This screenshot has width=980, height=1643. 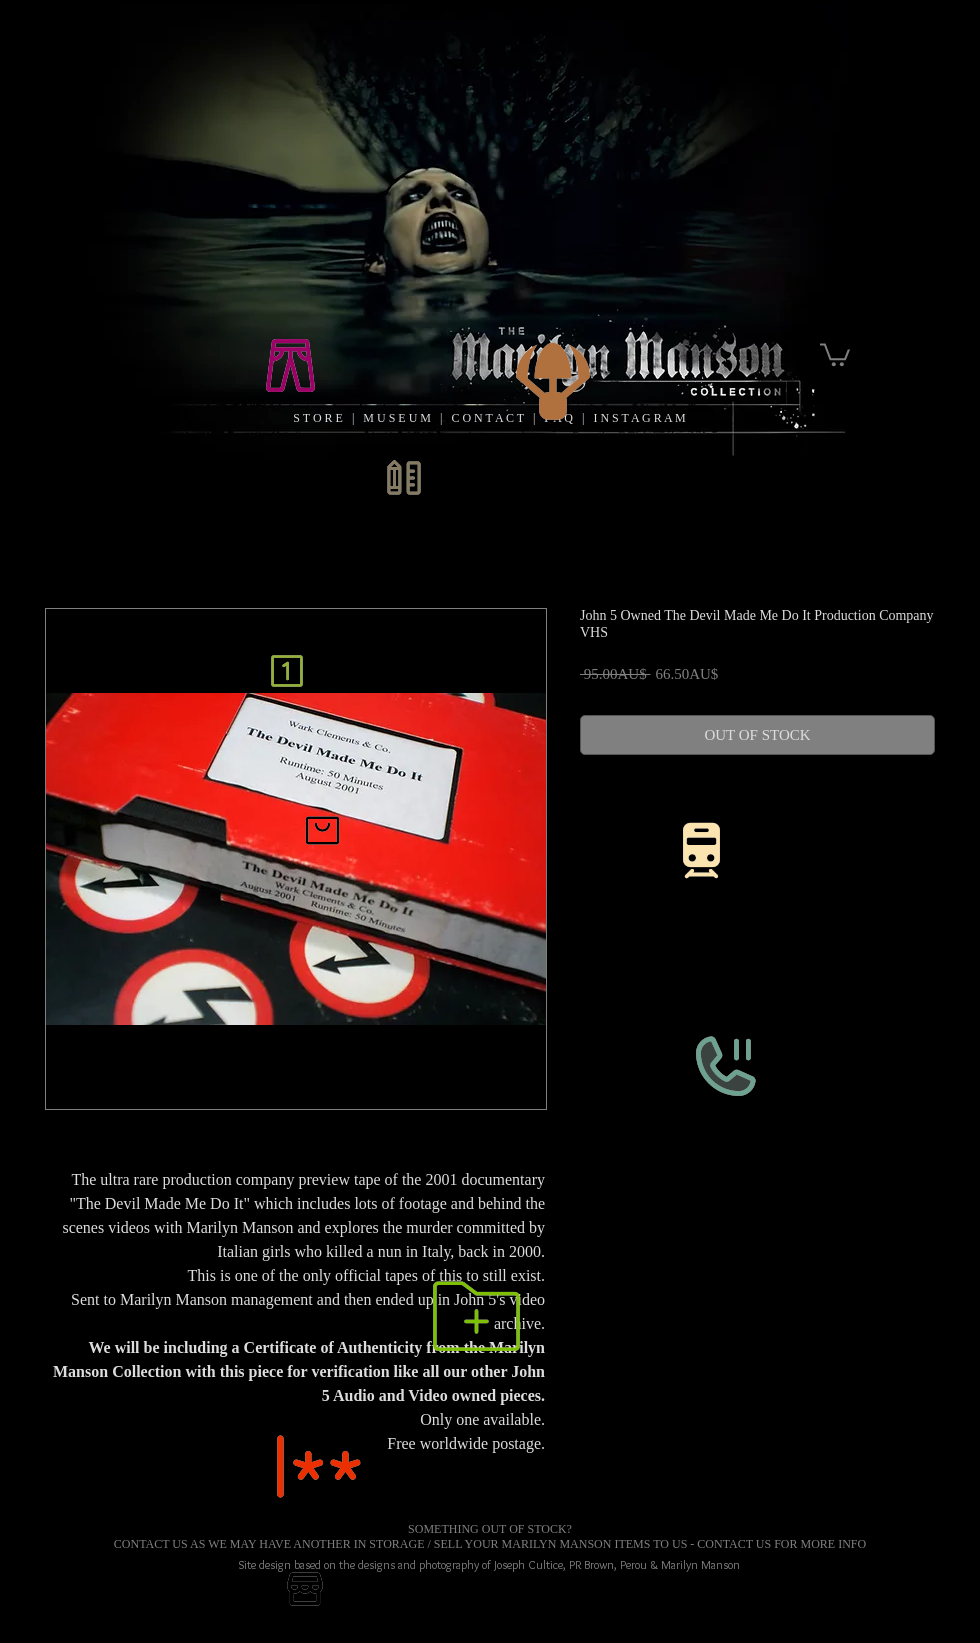 What do you see at coordinates (305, 1589) in the screenshot?
I see `access the online store or marketplace` at bounding box center [305, 1589].